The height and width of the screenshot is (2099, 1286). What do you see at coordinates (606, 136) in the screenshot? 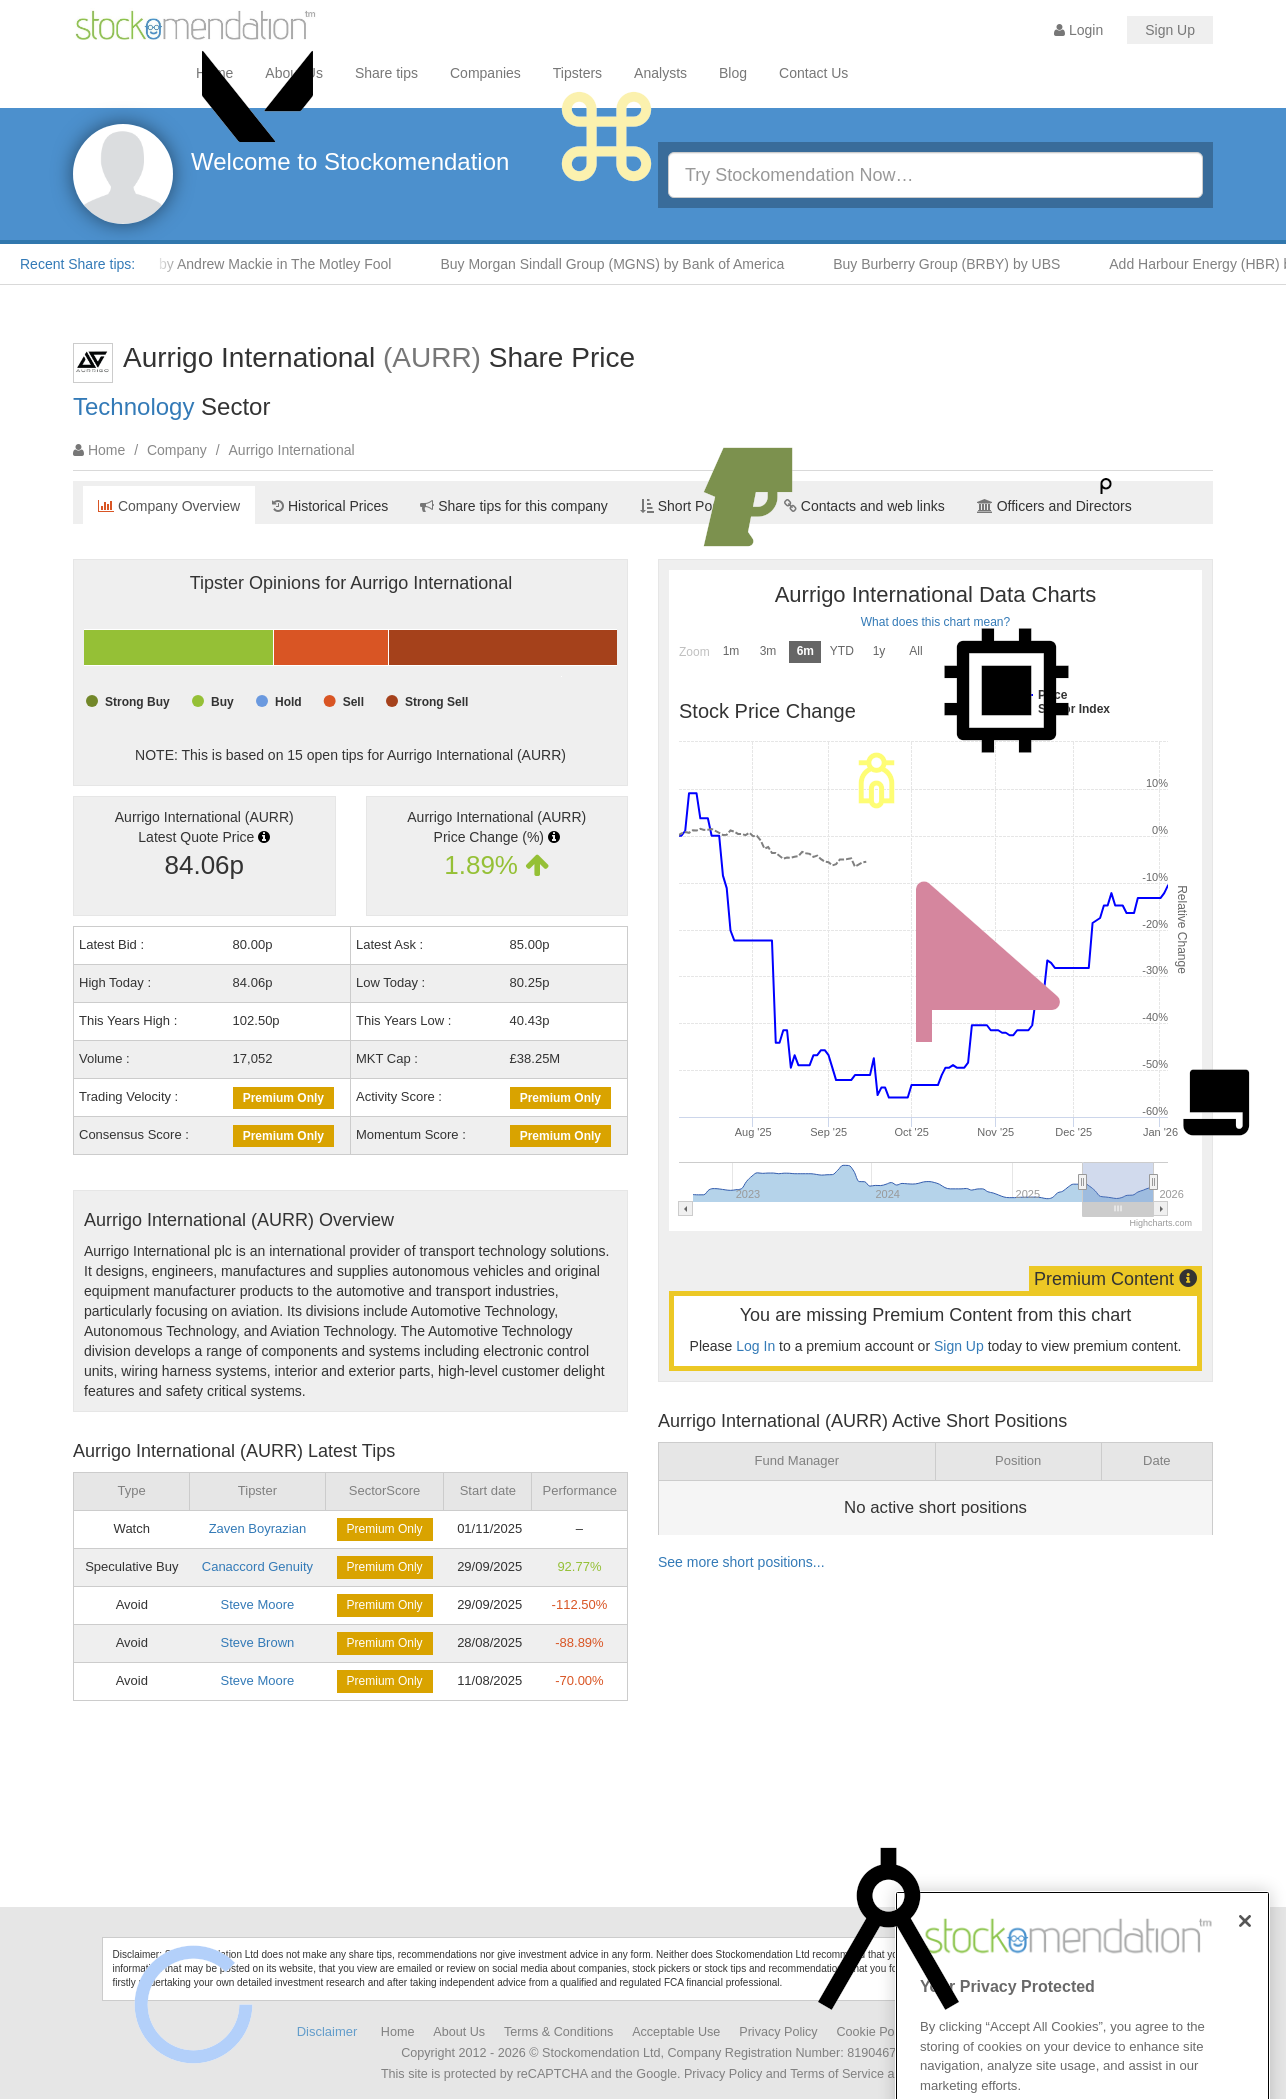
I see `command key symbol for keyboard shortcuts` at bounding box center [606, 136].